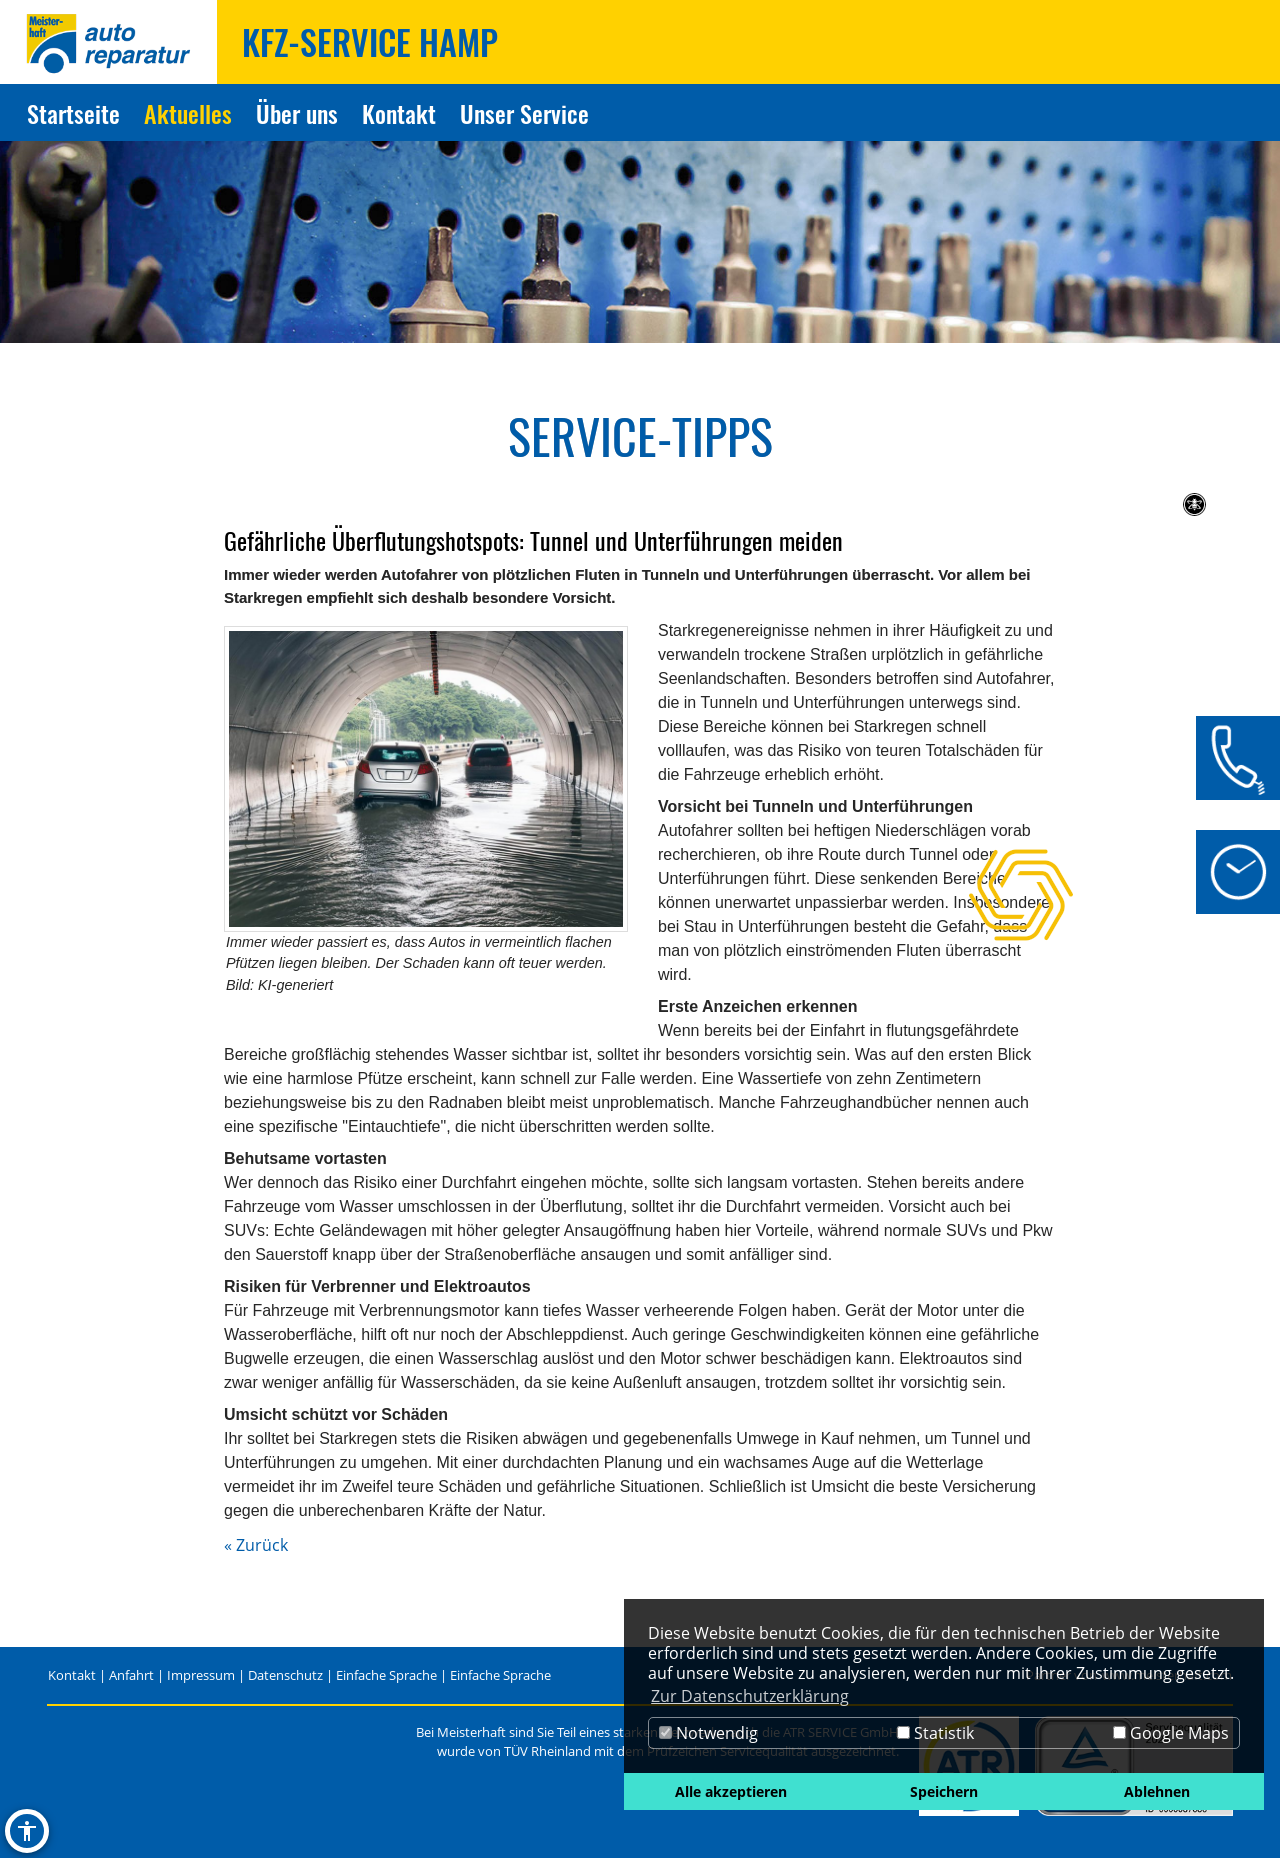  Describe the element at coordinates (1194, 504) in the screenshot. I see `HiveMQ brand logo` at that location.